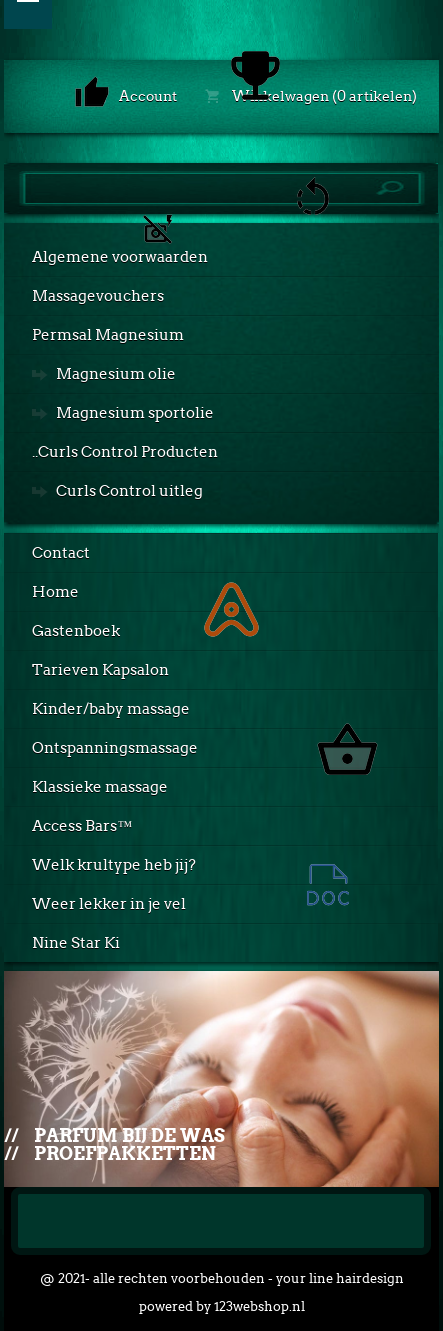 The width and height of the screenshot is (443, 1331). What do you see at coordinates (92, 93) in the screenshot?
I see `like or upvote this content` at bounding box center [92, 93].